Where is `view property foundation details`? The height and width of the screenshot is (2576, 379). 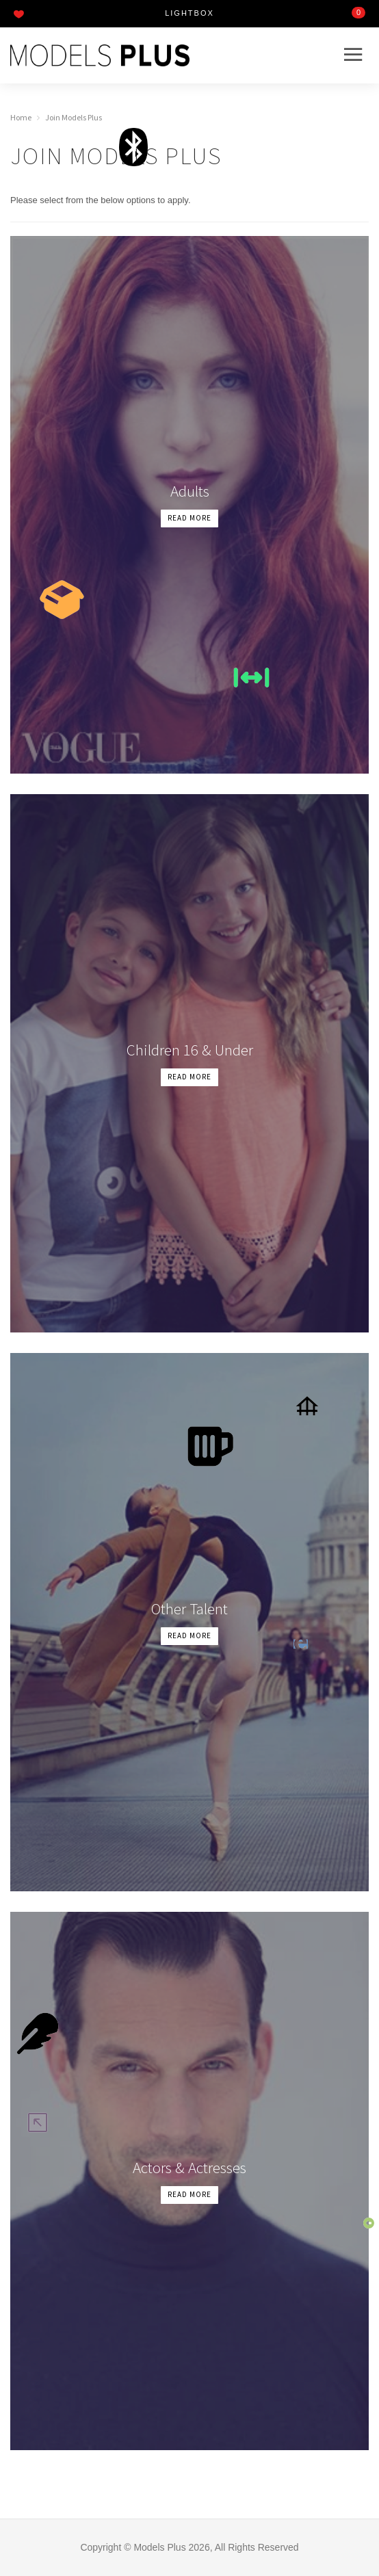
view property foundation details is located at coordinates (307, 1406).